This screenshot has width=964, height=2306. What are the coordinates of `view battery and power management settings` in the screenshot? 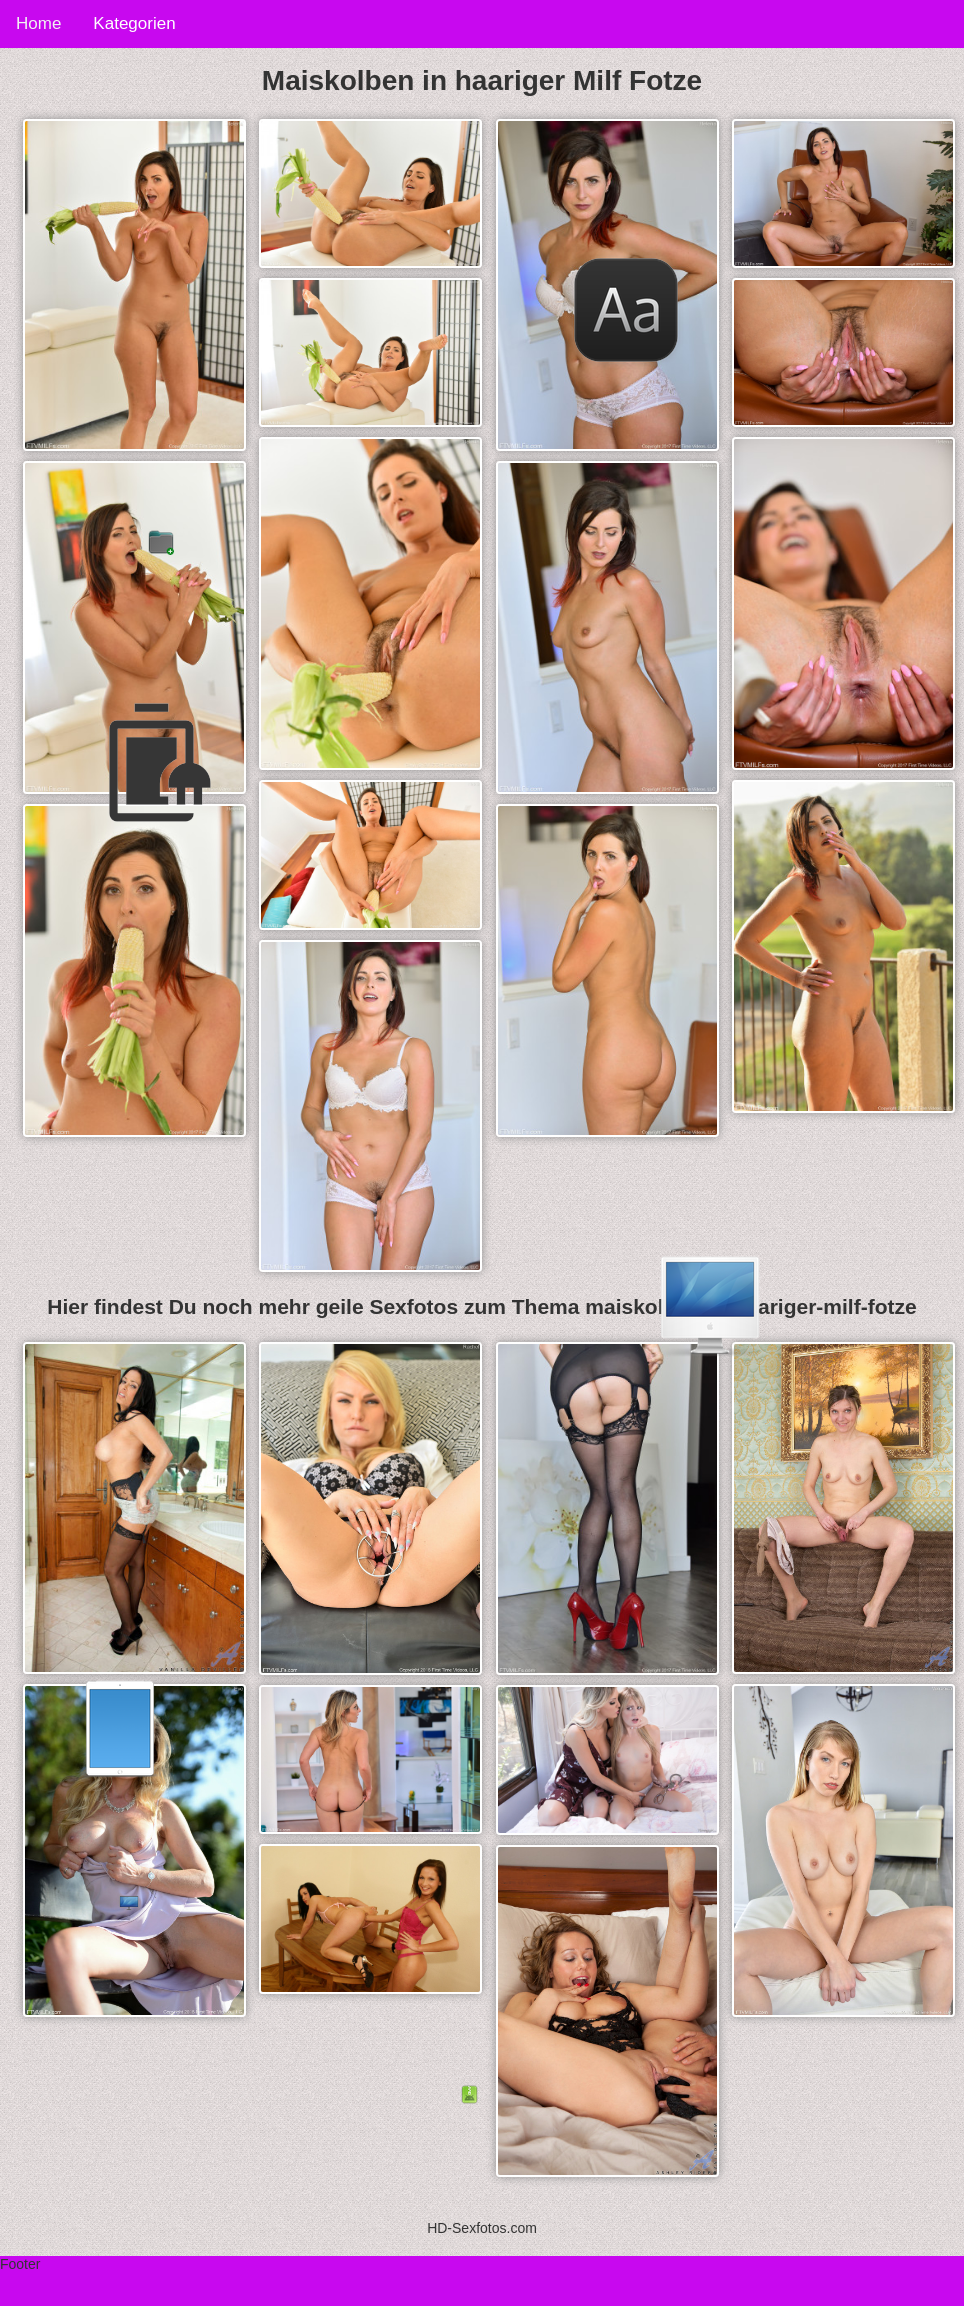 It's located at (151, 762).